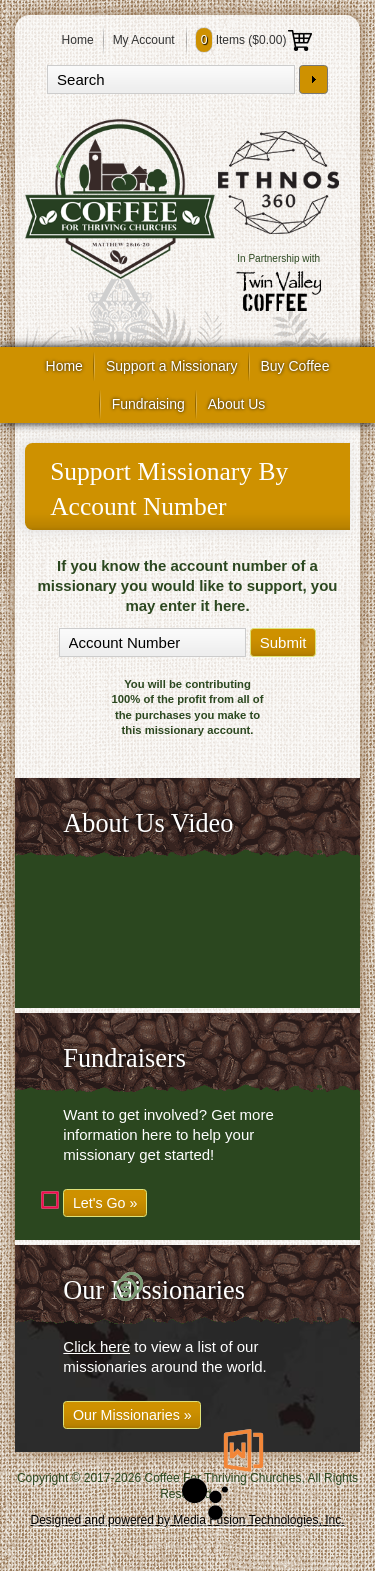 The width and height of the screenshot is (375, 1571). What do you see at coordinates (243, 1450) in the screenshot?
I see `open a Microsoft Word document` at bounding box center [243, 1450].